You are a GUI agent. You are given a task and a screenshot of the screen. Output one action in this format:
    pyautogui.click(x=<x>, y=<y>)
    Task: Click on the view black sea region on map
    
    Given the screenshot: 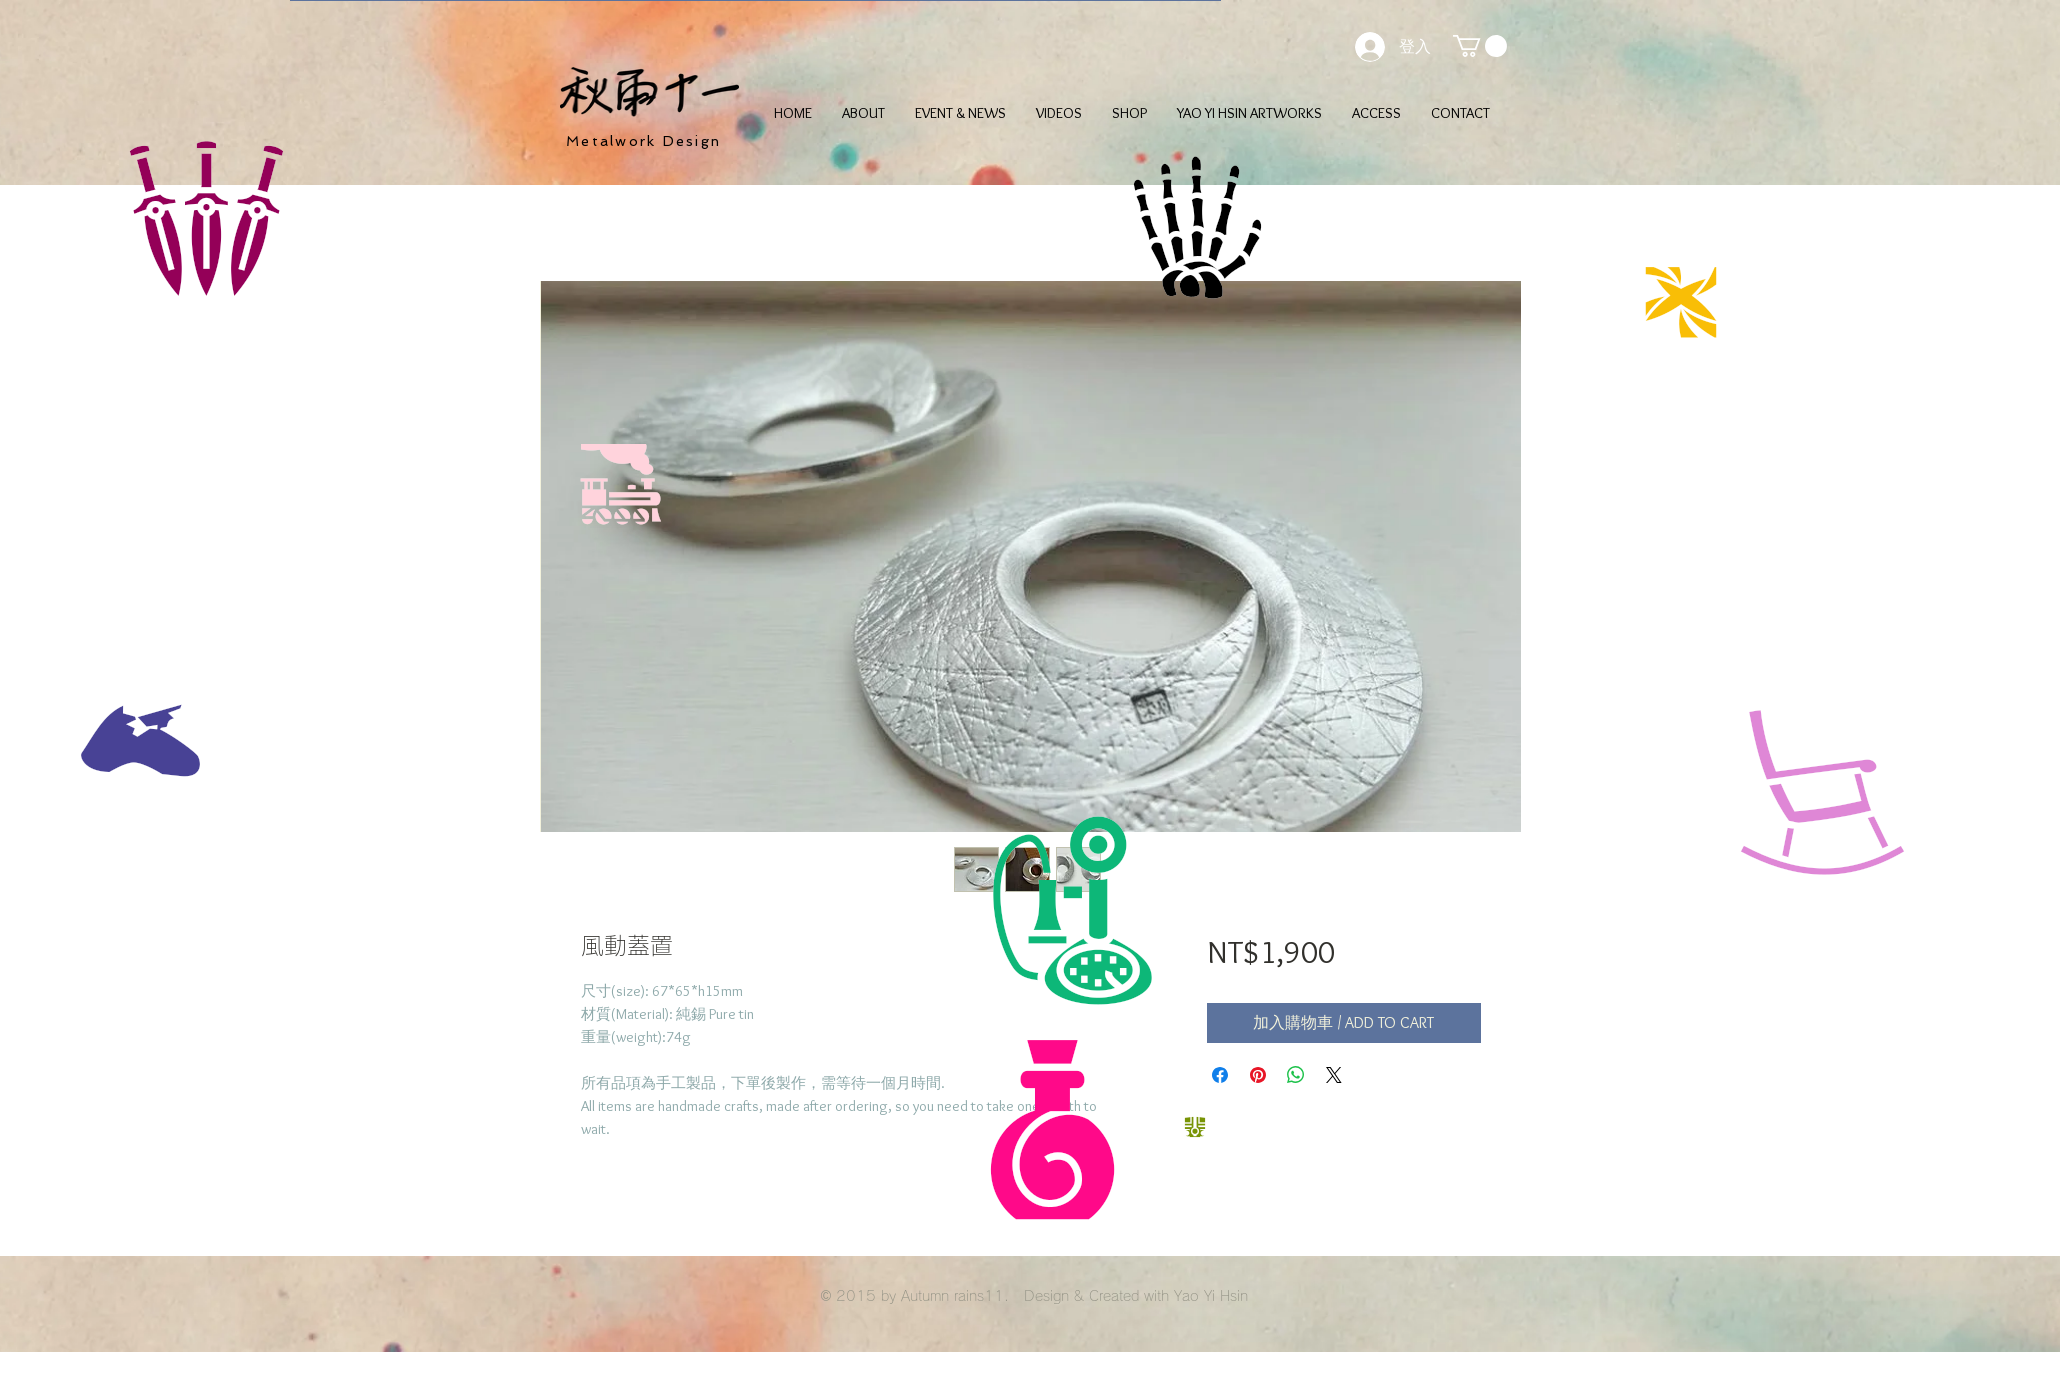 What is the action you would take?
    pyautogui.click(x=140, y=740)
    